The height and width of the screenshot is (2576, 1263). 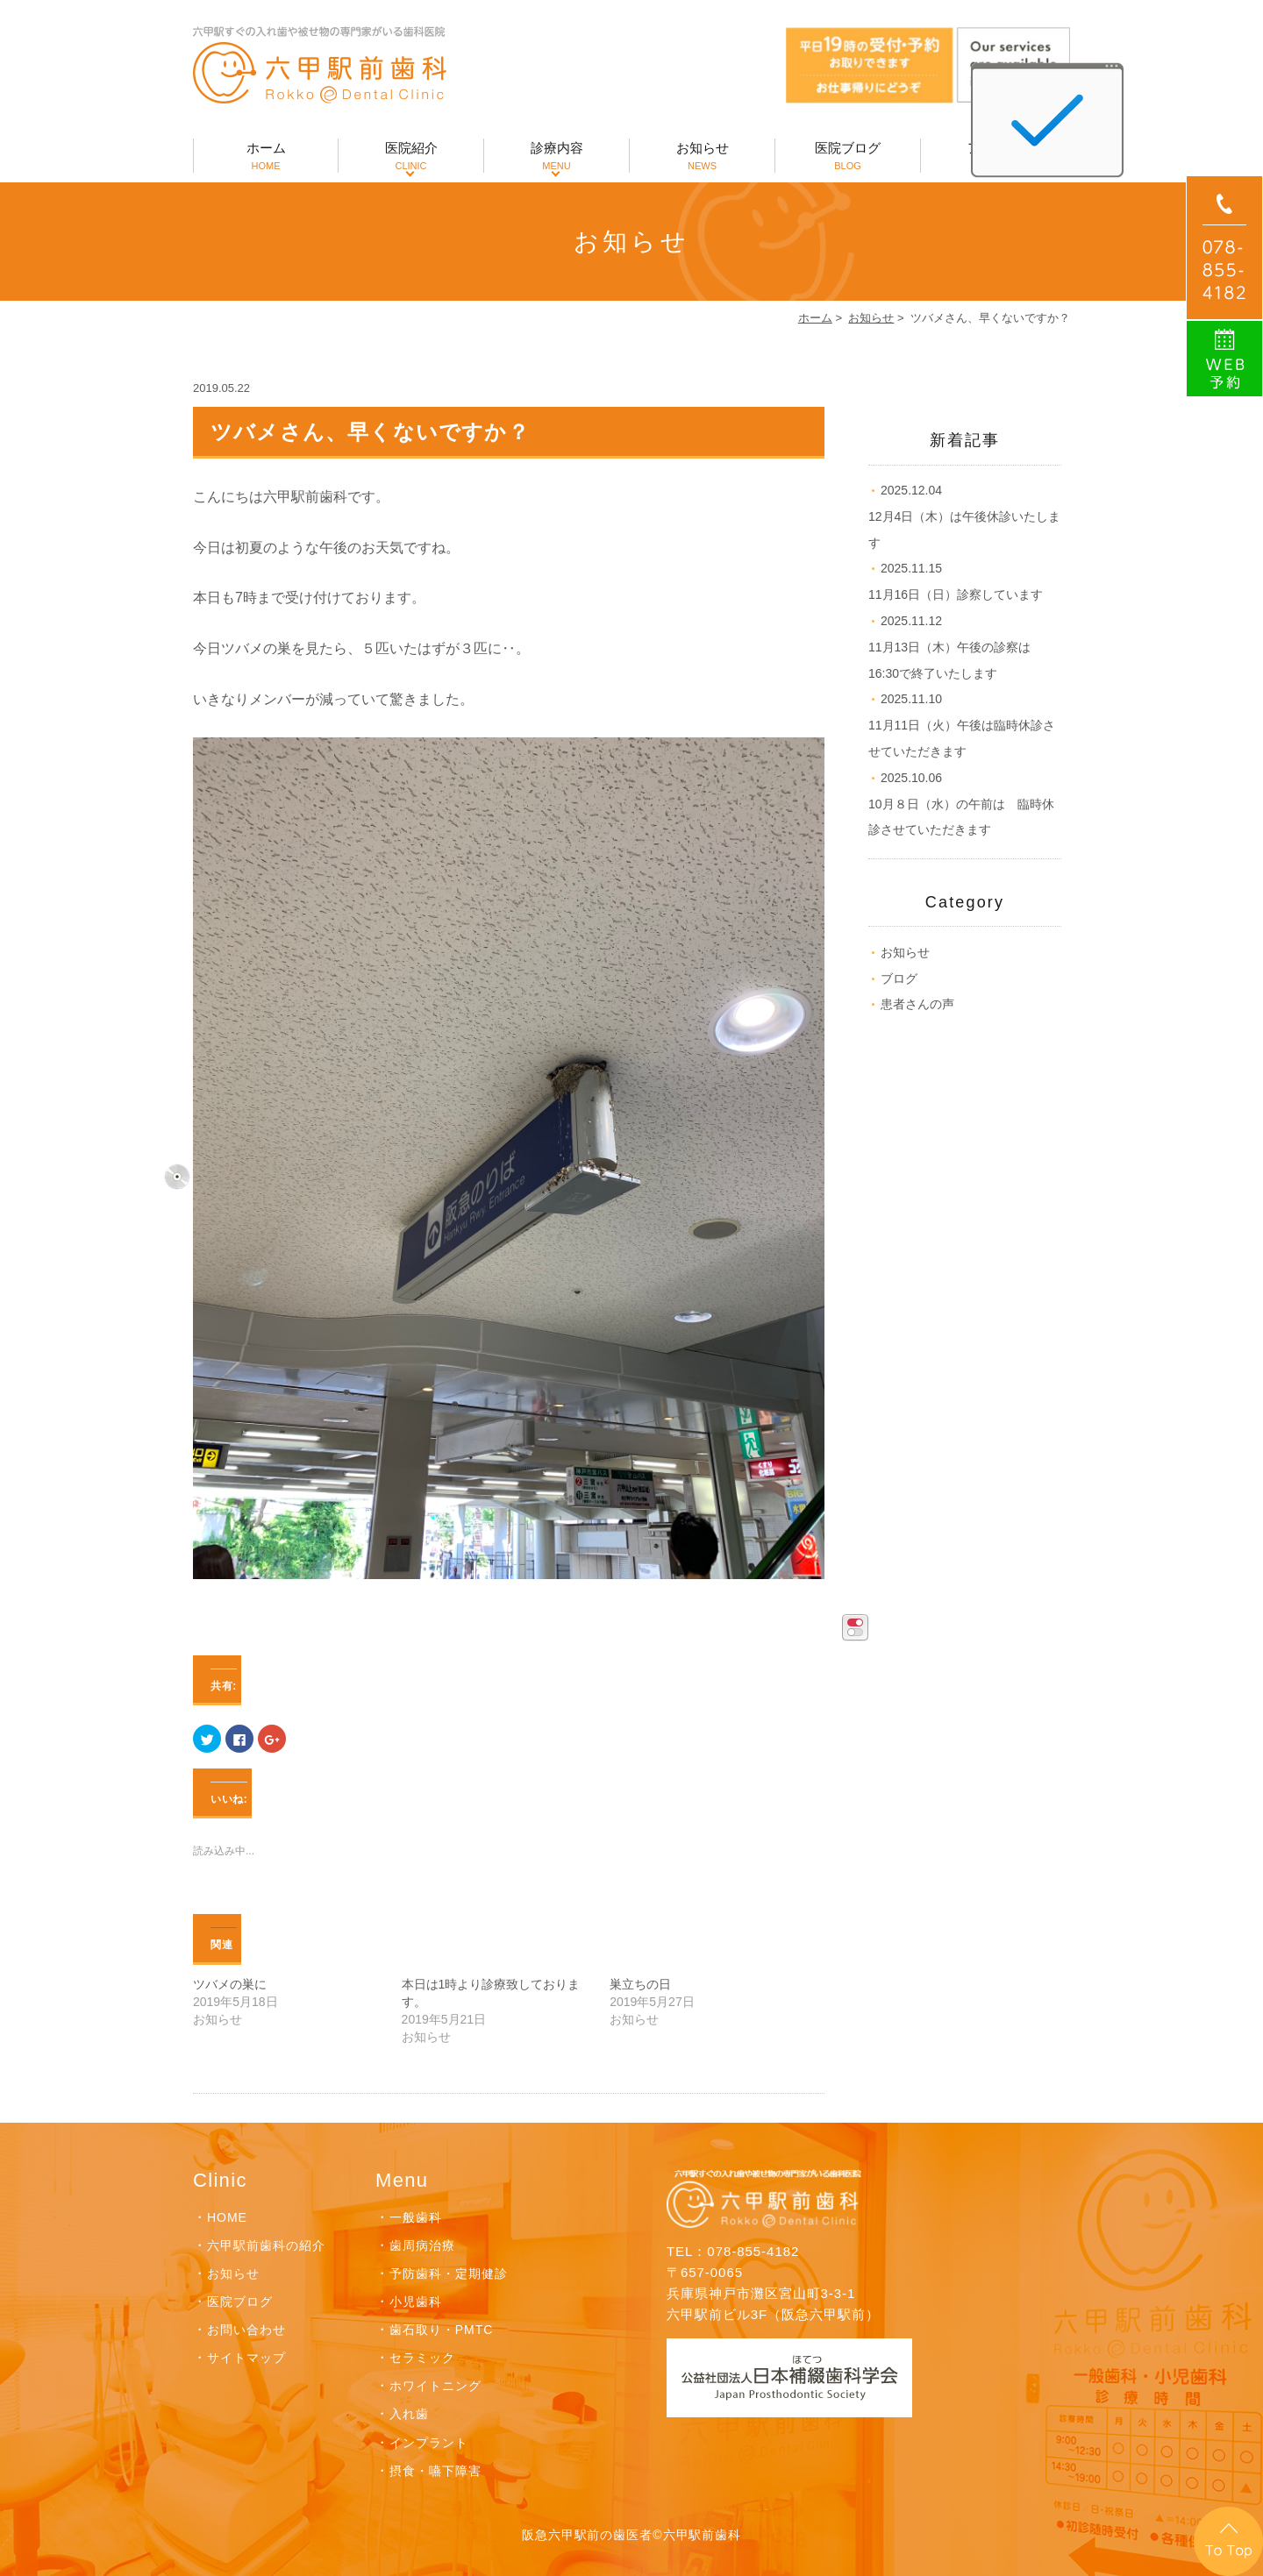 I want to click on open gnome tweaks settings, so click(x=855, y=1627).